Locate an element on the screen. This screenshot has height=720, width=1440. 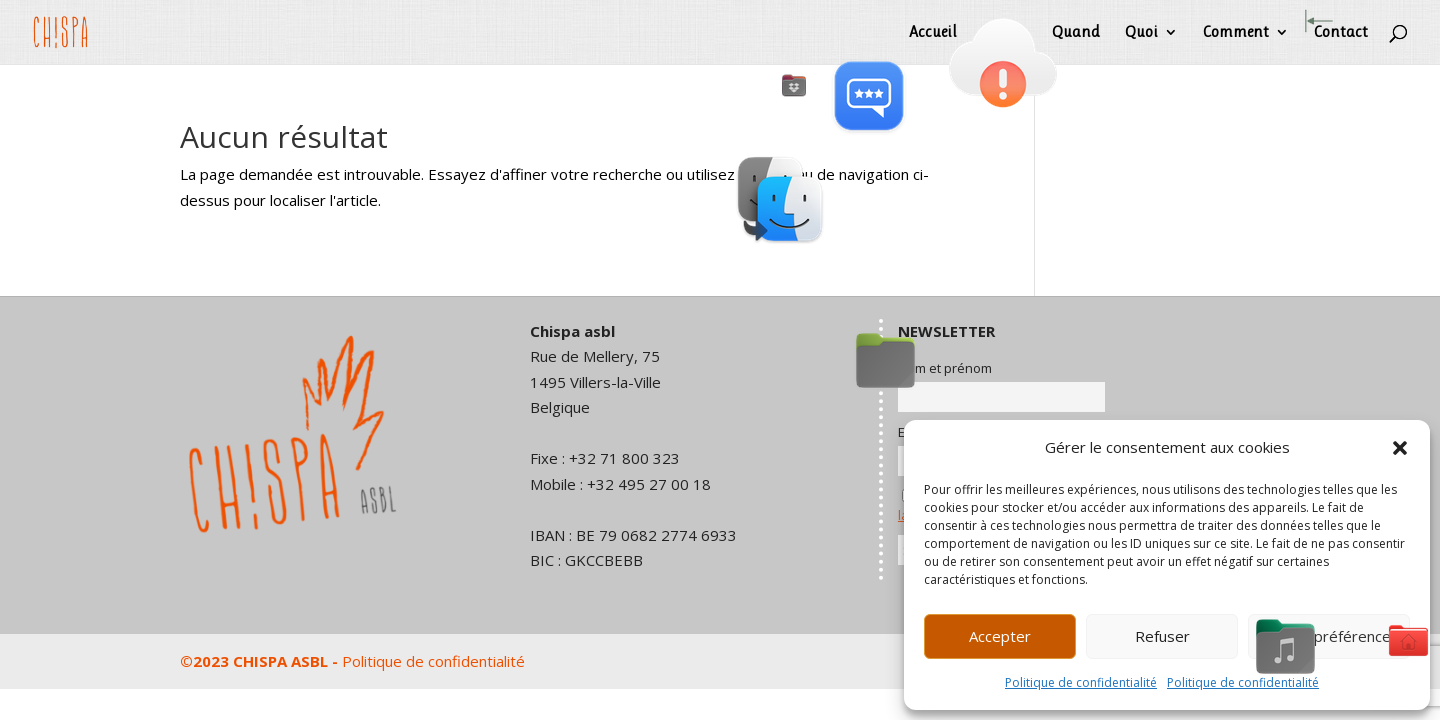
severe weather alert notification is located at coordinates (1003, 63).